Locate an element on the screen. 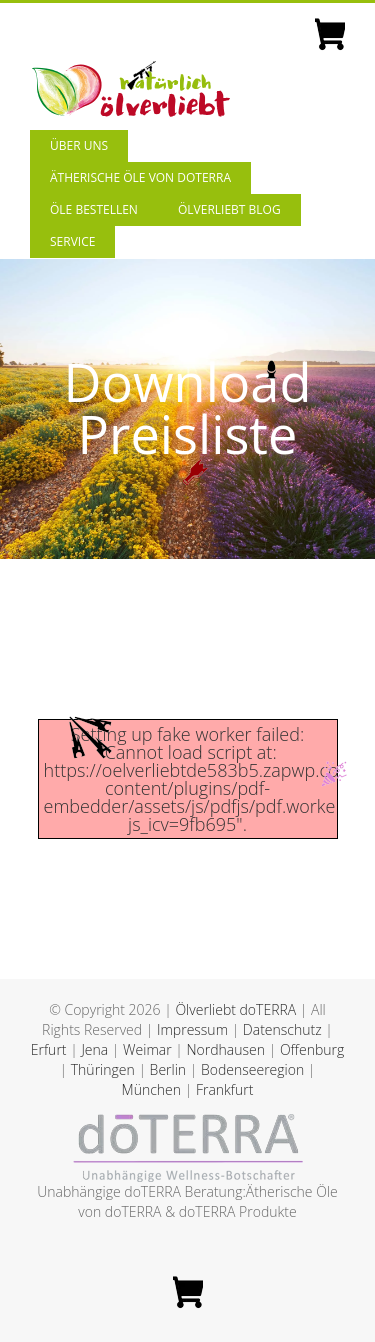 The image size is (375, 1342). celebrate an achievement or milestone is located at coordinates (334, 774).